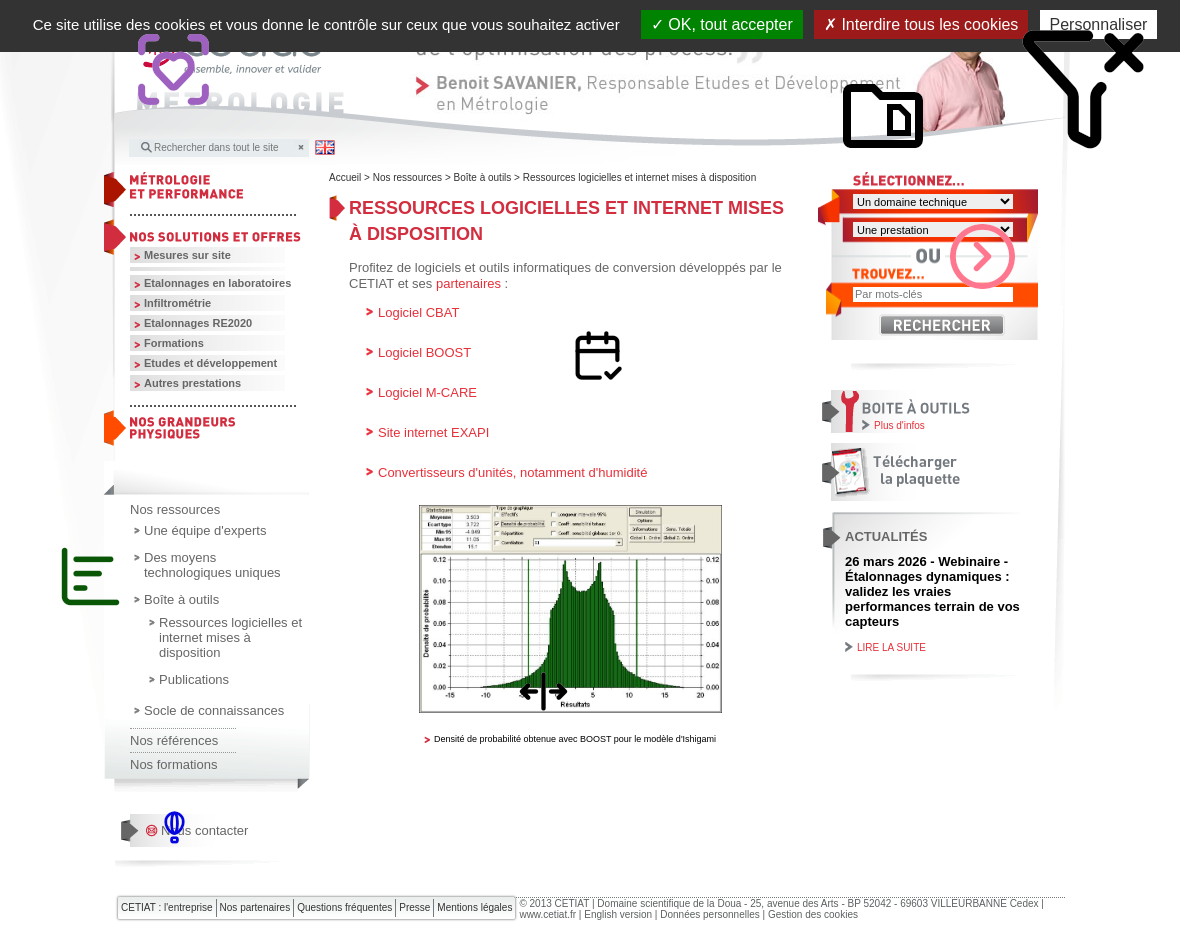  I want to click on expand content horizontally, so click(543, 691).